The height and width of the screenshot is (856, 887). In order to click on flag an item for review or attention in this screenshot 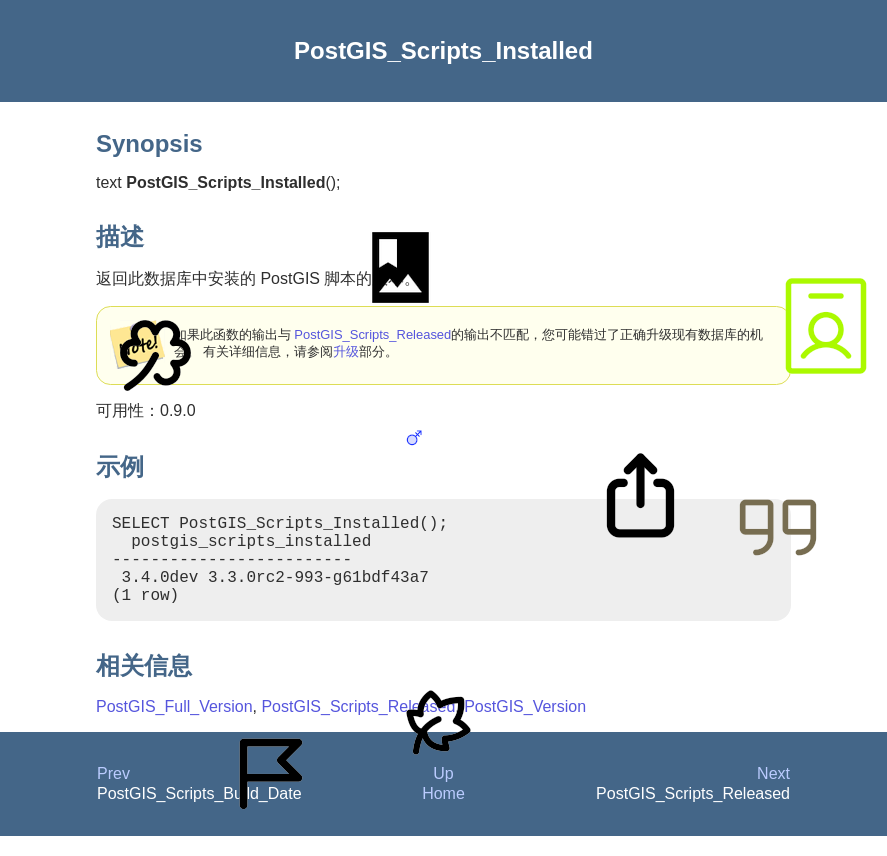, I will do `click(271, 770)`.